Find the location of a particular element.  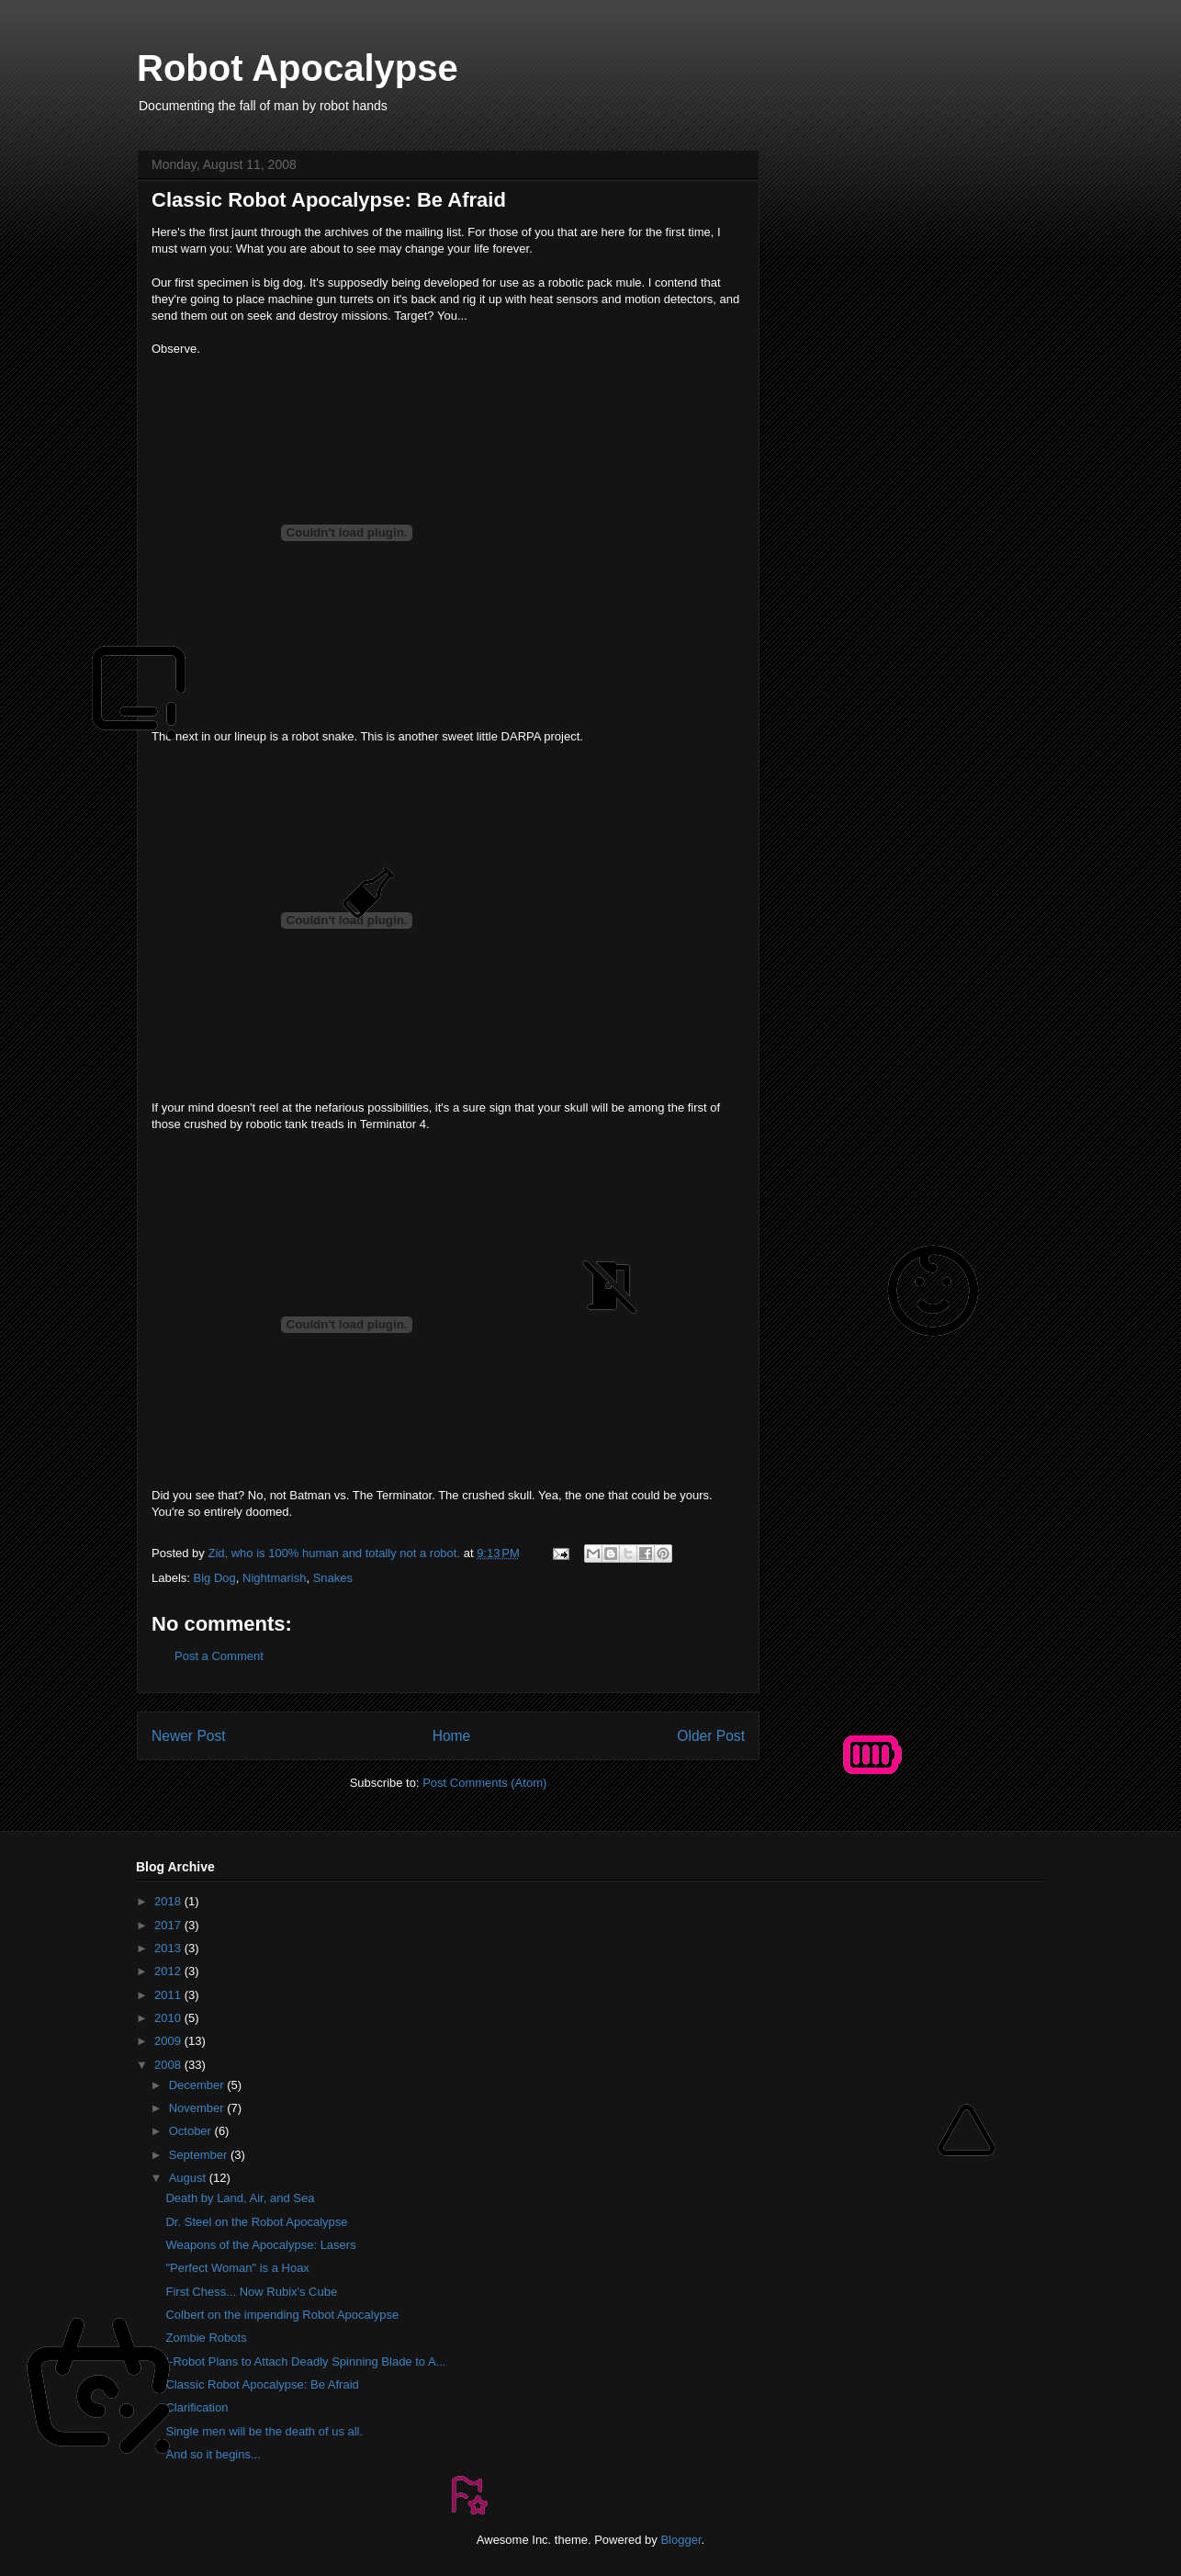

mark as featured or important is located at coordinates (467, 2493).